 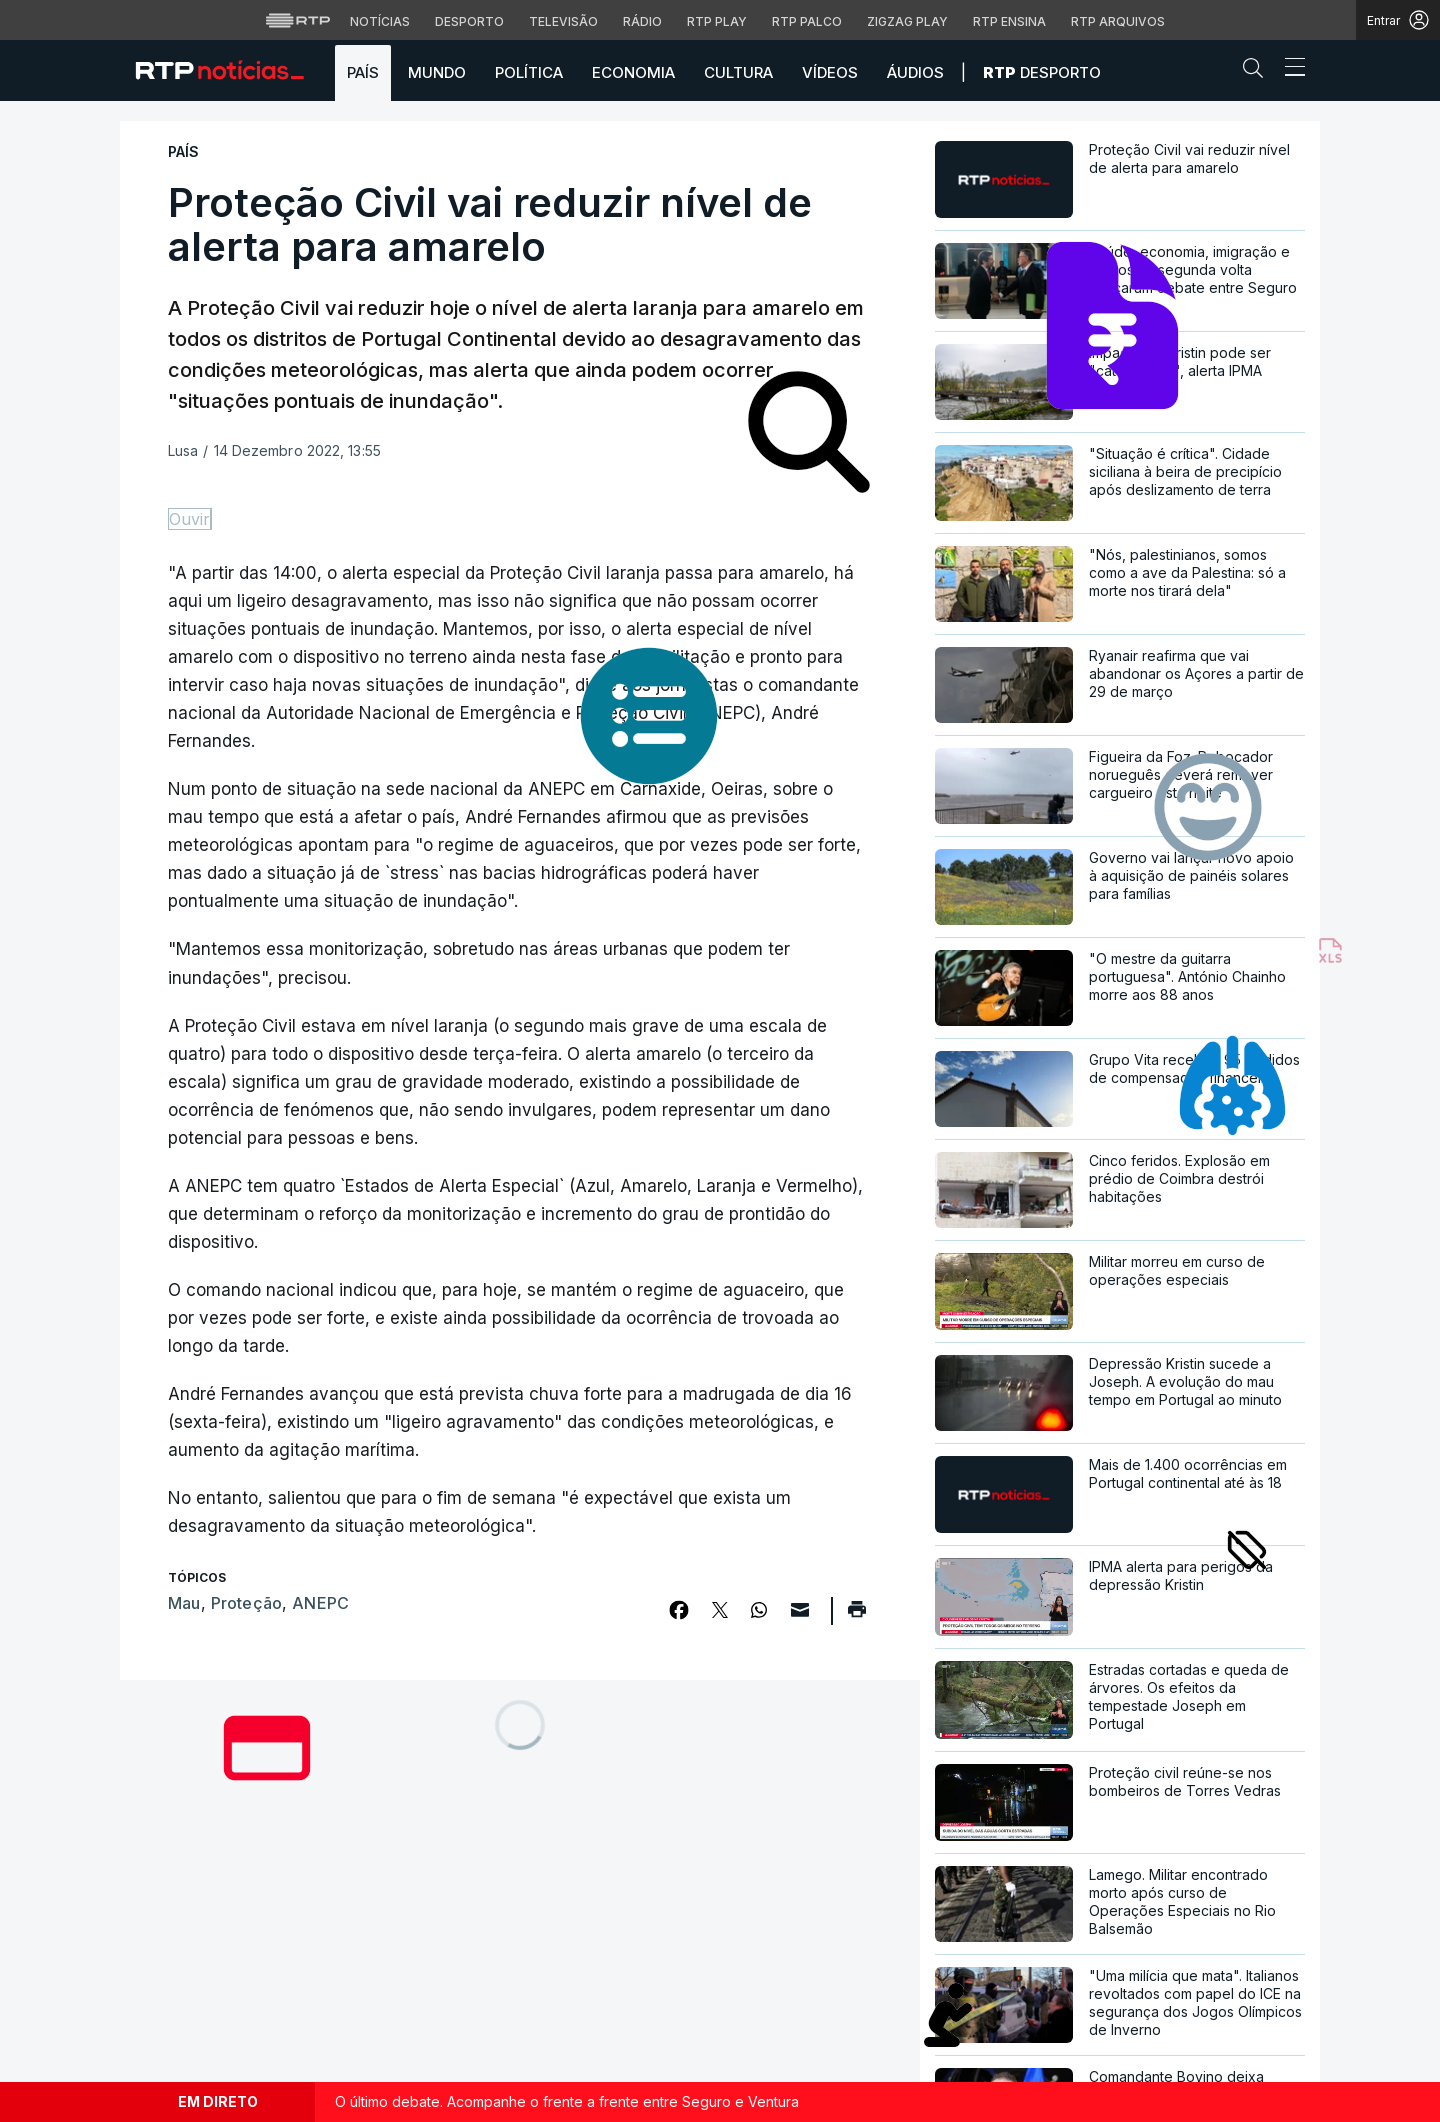 What do you see at coordinates (948, 2015) in the screenshot?
I see `indicates a prayer or meditation feature` at bounding box center [948, 2015].